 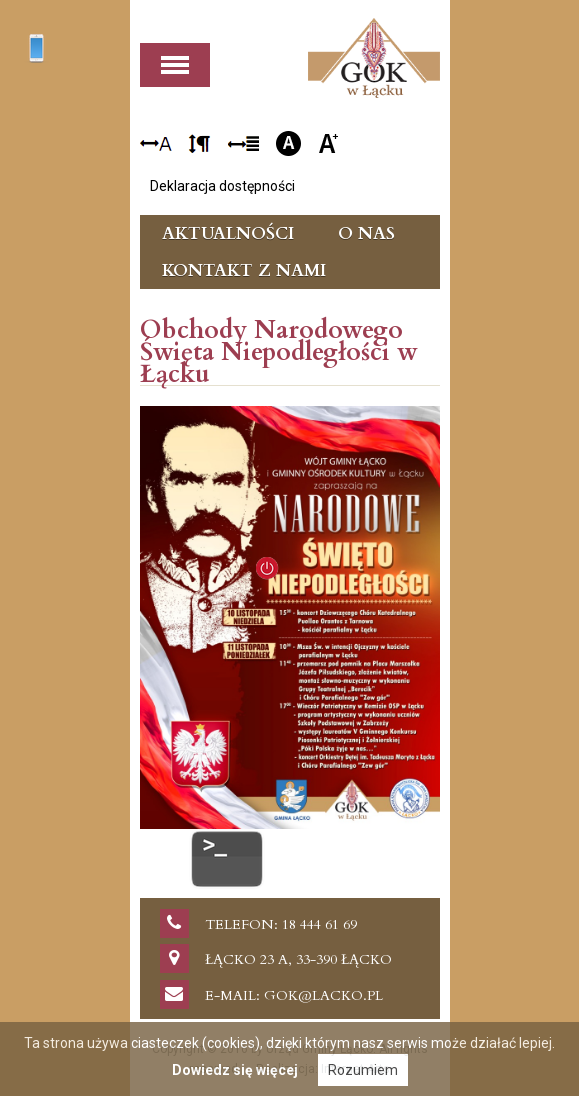 I want to click on open the terminal application, so click(x=227, y=859).